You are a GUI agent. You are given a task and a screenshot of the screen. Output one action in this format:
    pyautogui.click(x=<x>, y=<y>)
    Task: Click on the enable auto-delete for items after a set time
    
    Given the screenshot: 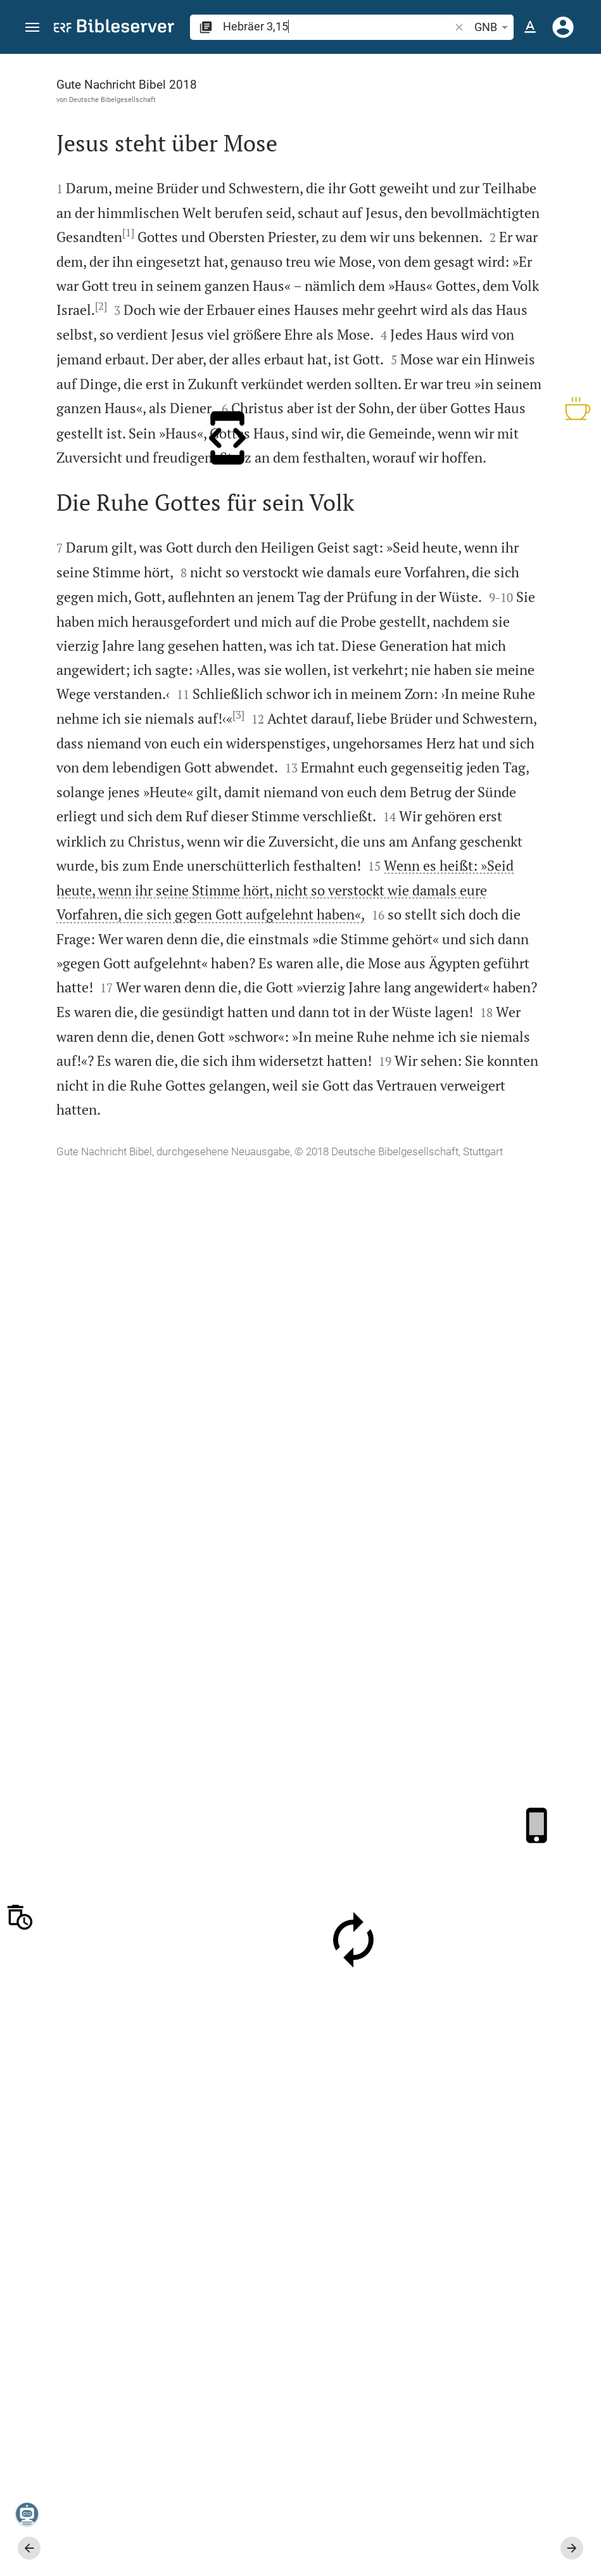 What is the action you would take?
    pyautogui.click(x=20, y=1917)
    